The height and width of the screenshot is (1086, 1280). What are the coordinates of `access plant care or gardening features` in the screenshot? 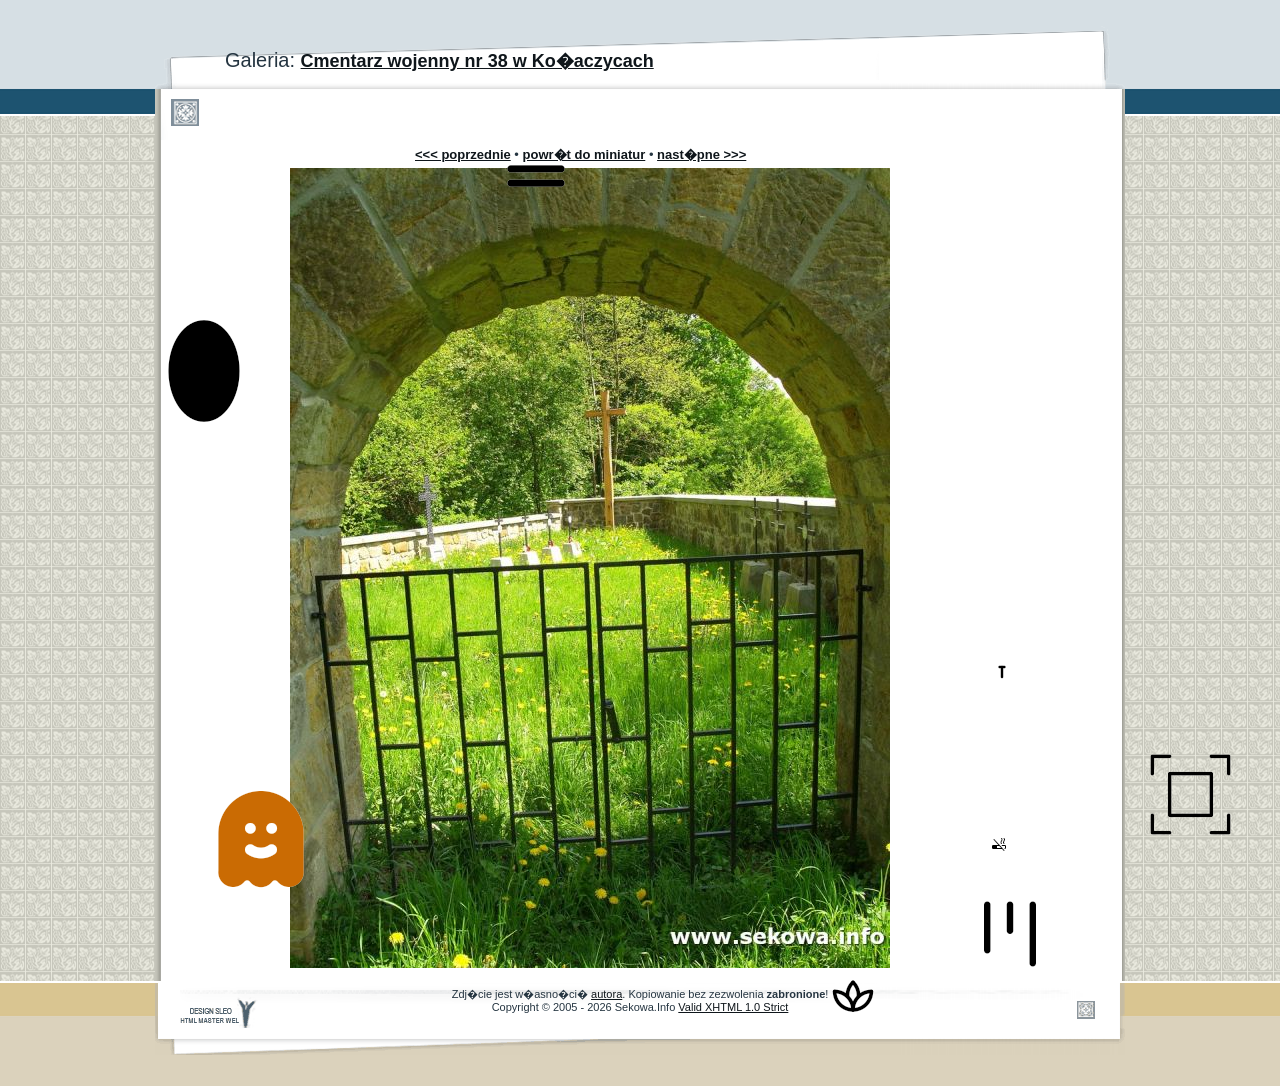 It's located at (853, 997).